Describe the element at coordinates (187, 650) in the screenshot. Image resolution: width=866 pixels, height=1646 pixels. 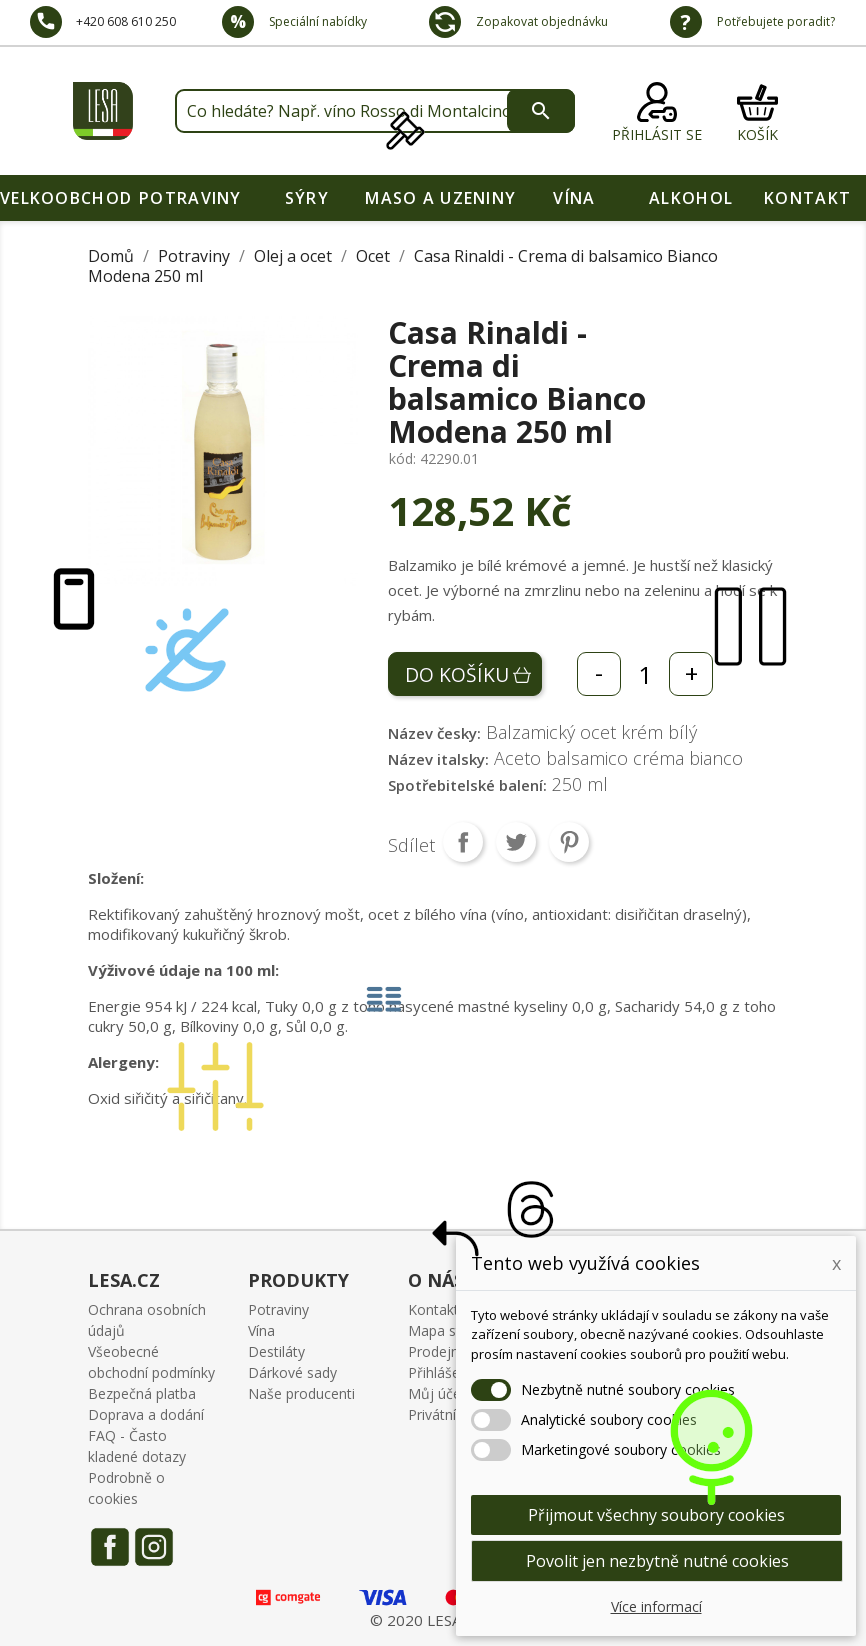
I see `toggle between light and dark mode` at that location.